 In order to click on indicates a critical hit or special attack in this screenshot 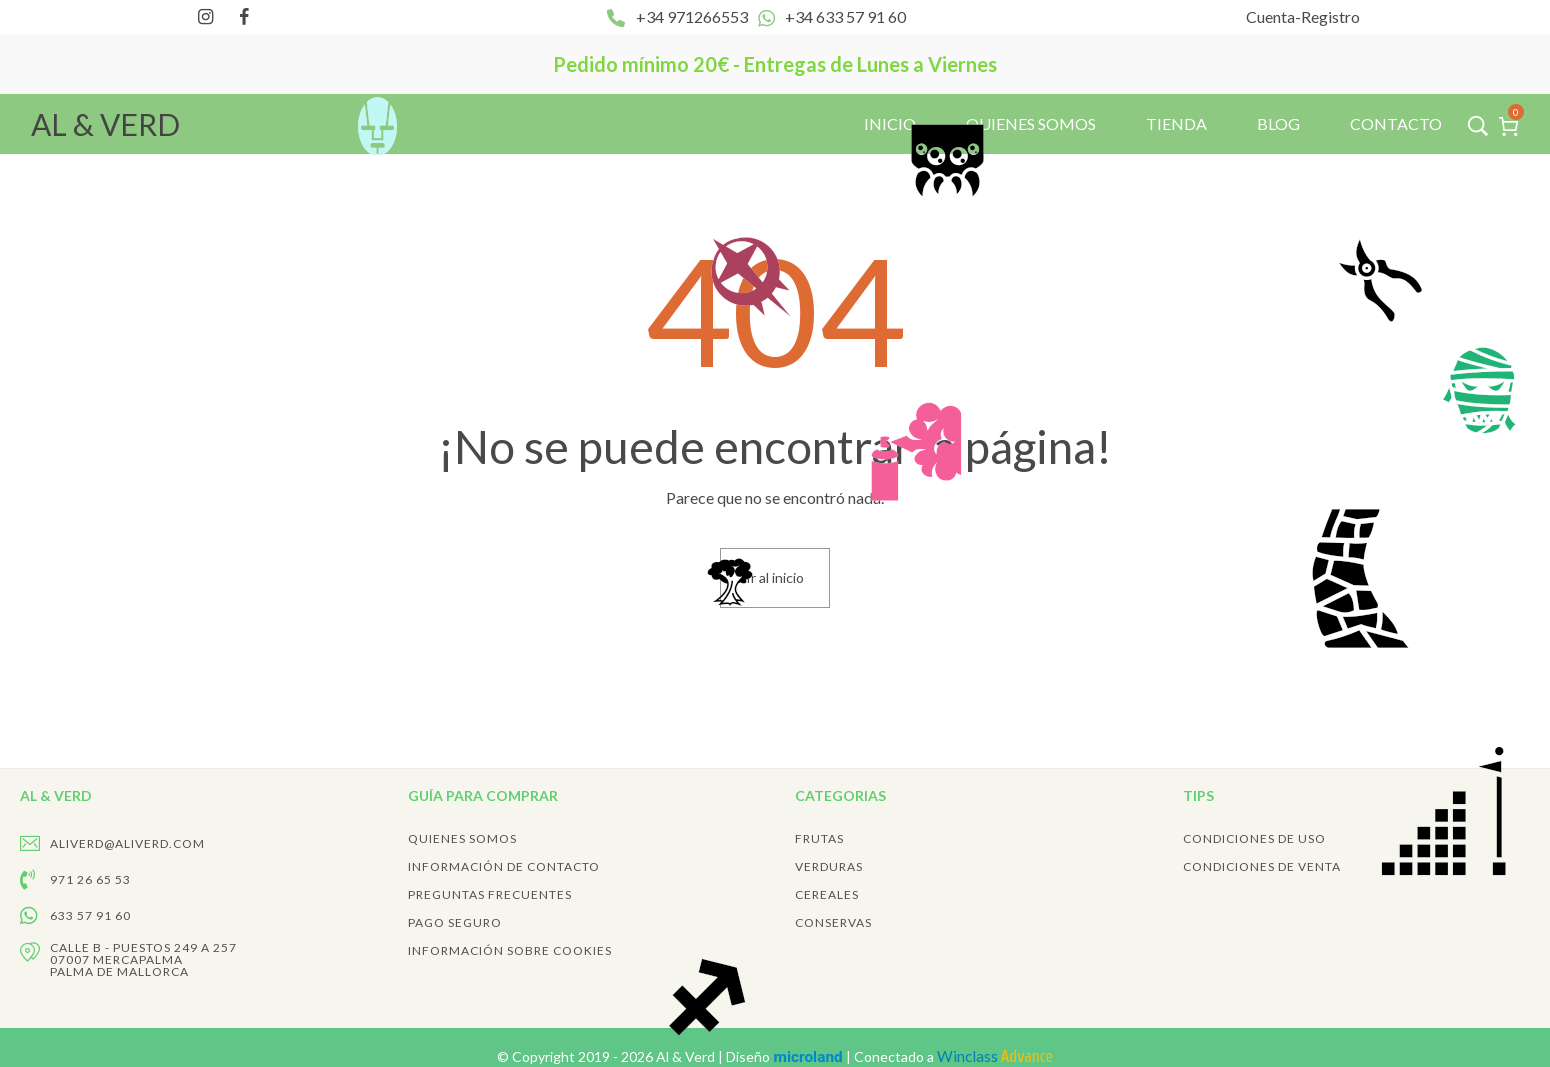, I will do `click(750, 276)`.